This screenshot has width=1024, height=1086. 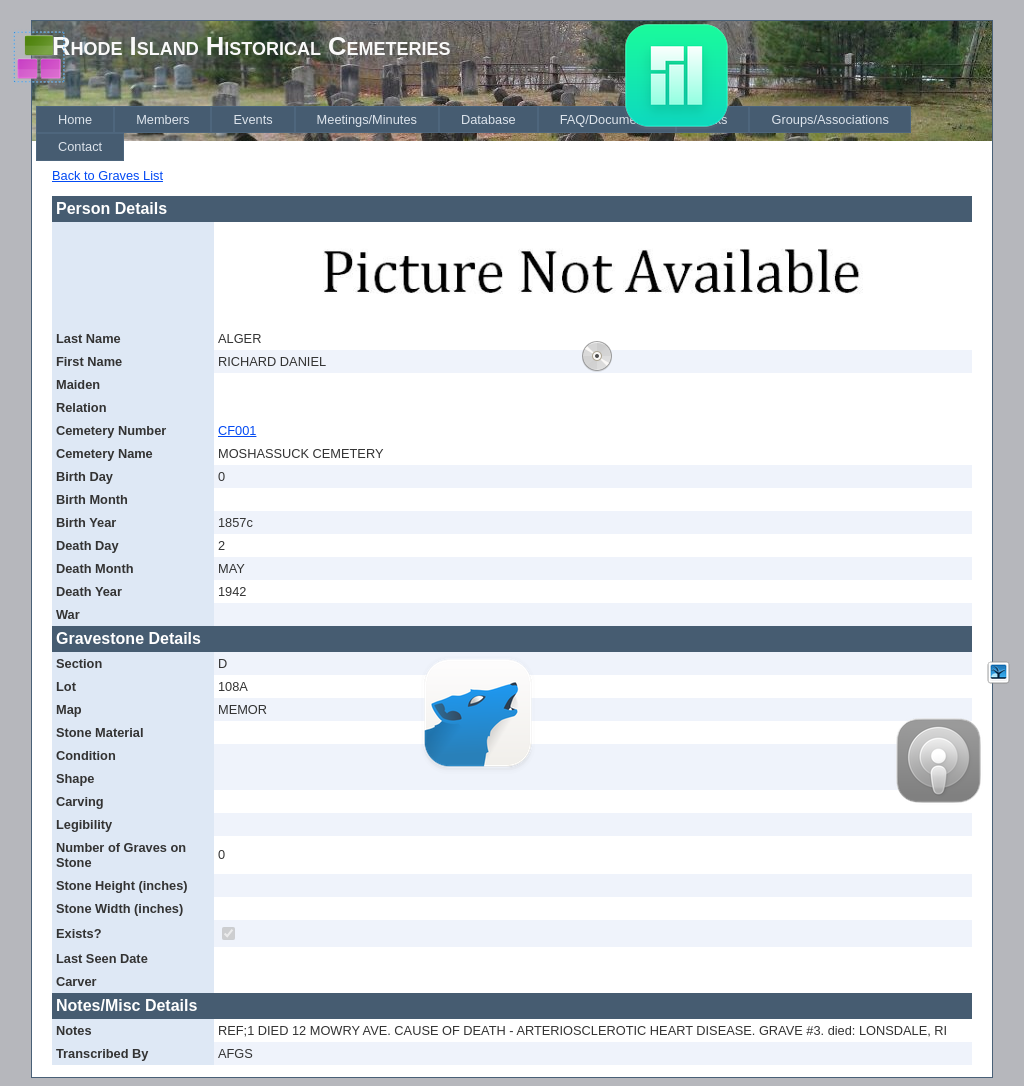 What do you see at coordinates (39, 57) in the screenshot?
I see `select all items in the current view` at bounding box center [39, 57].